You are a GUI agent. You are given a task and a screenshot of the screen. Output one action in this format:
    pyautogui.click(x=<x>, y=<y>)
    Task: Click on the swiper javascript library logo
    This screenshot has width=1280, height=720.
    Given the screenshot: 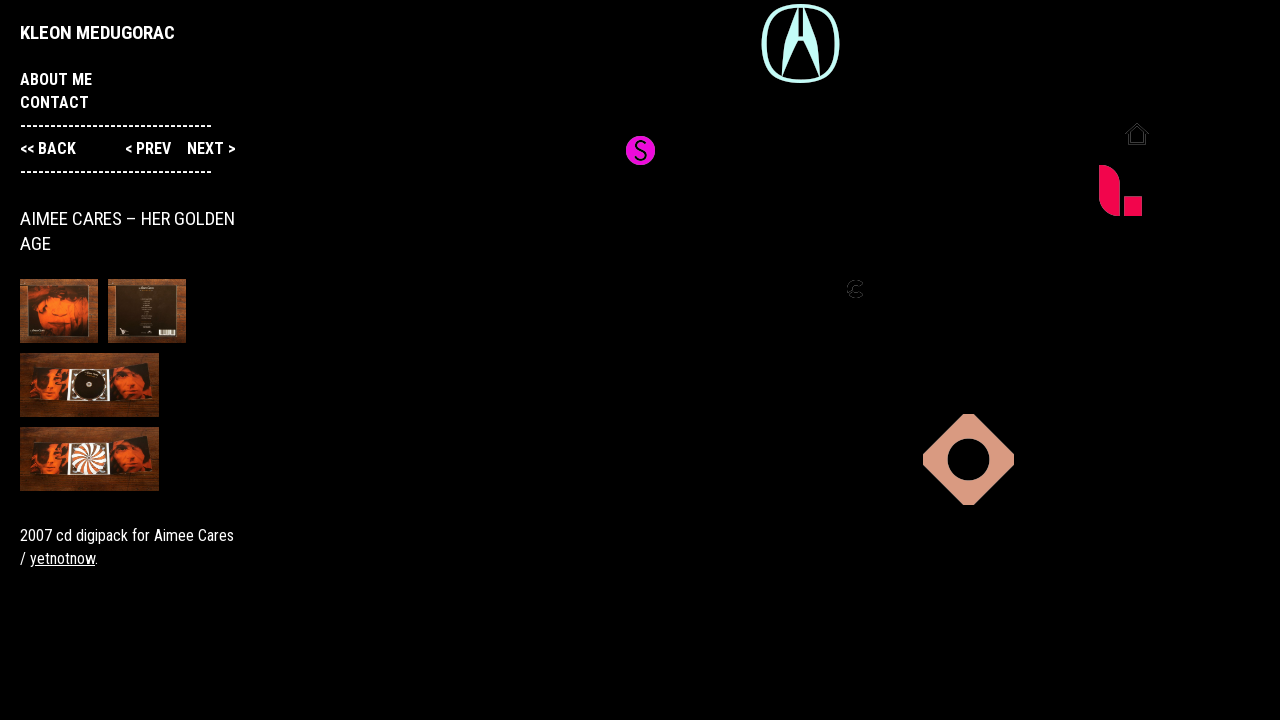 What is the action you would take?
    pyautogui.click(x=640, y=150)
    